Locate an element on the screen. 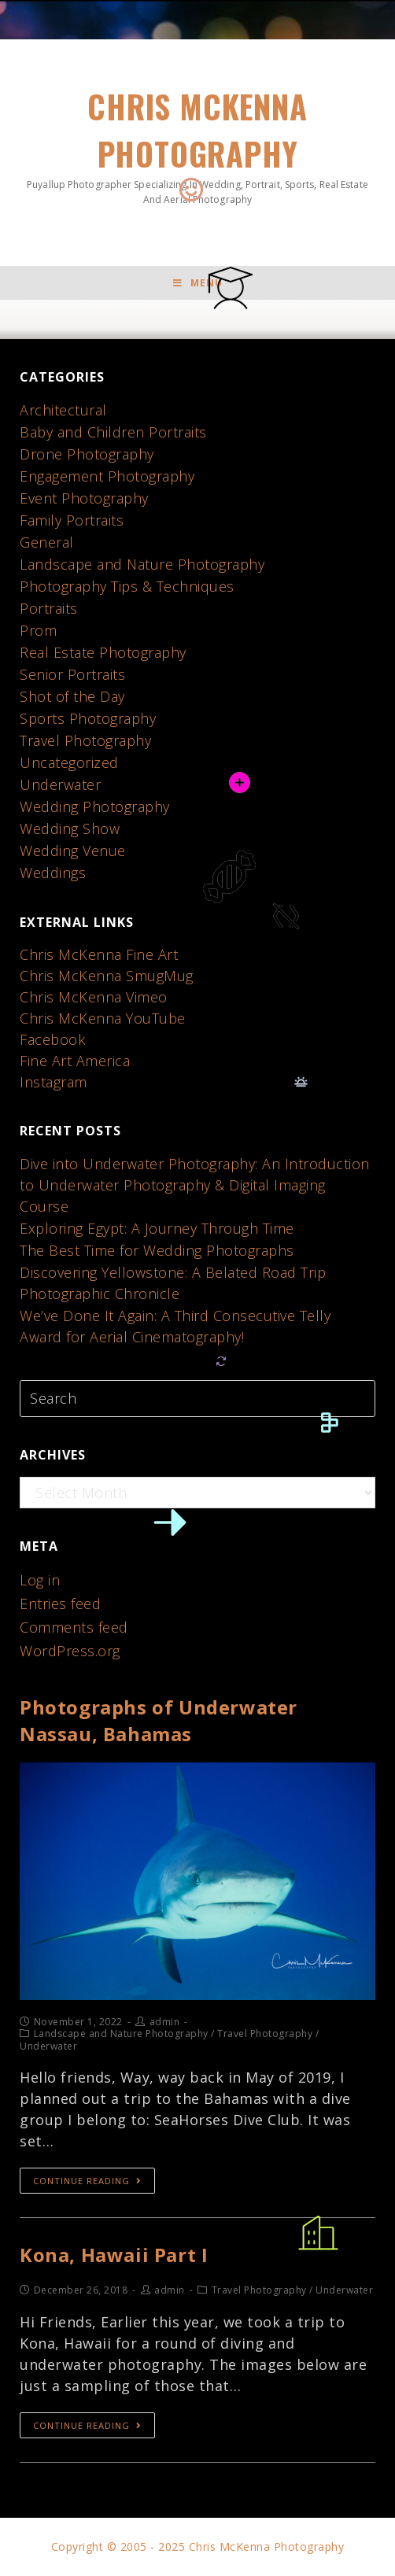  add an emoji or reaction is located at coordinates (191, 190).